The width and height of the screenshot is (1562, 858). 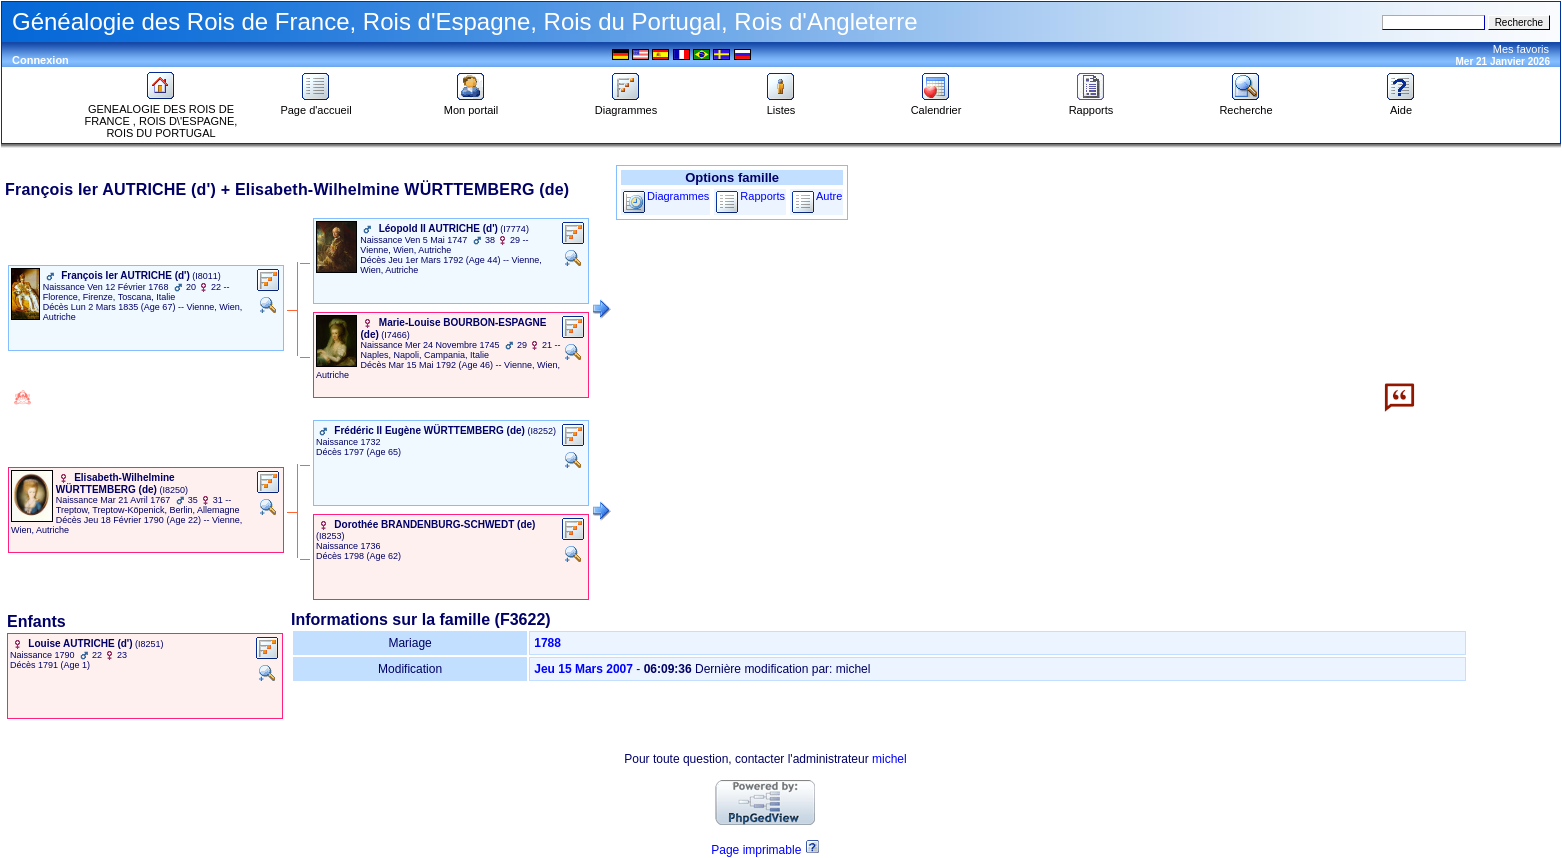 I want to click on optinmonster logo, so click(x=22, y=397).